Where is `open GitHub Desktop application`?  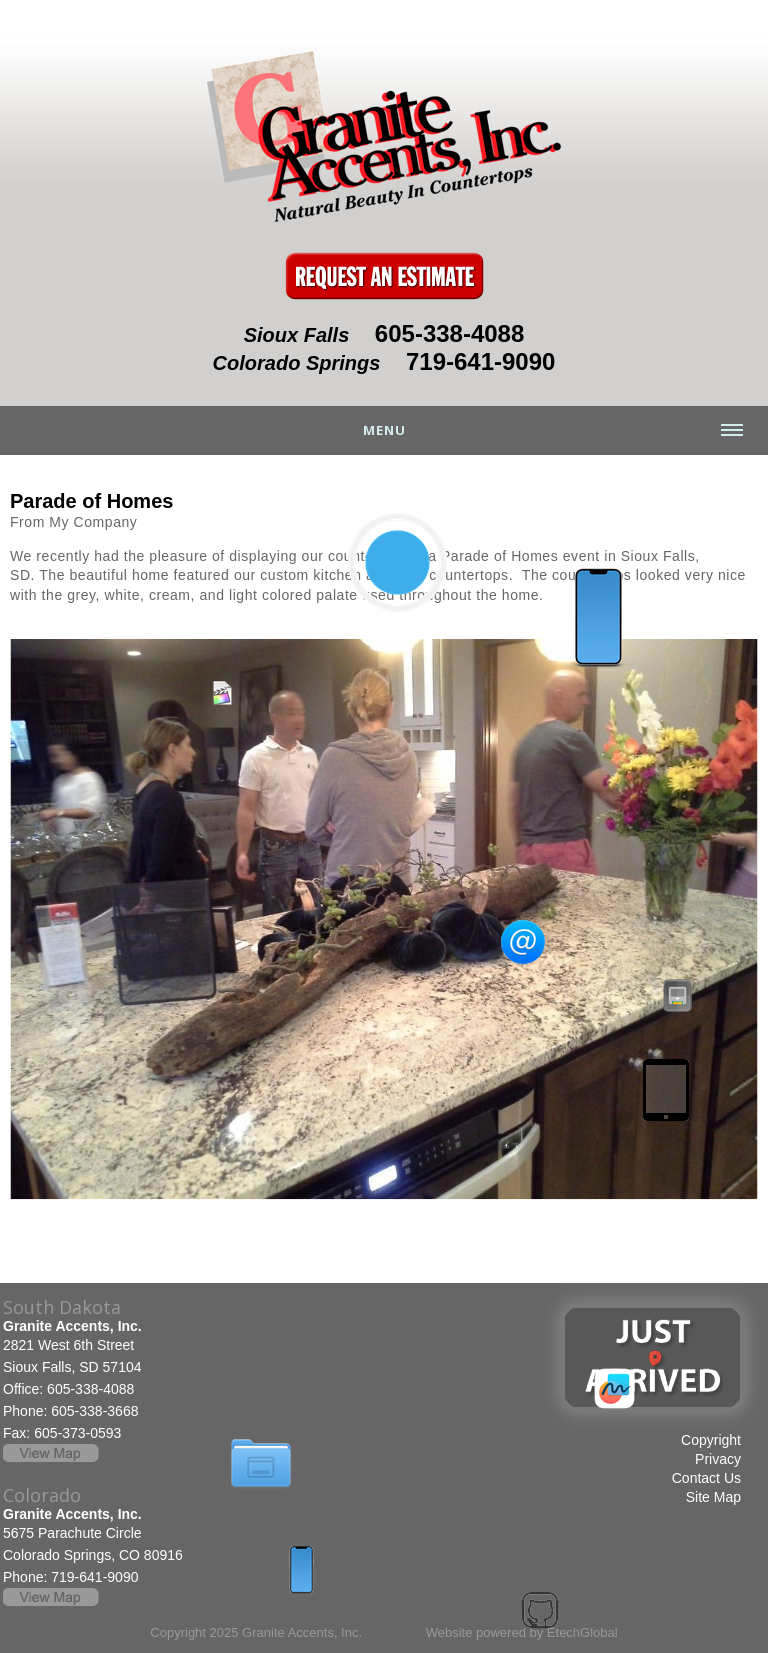
open GitHub Desktop application is located at coordinates (540, 1610).